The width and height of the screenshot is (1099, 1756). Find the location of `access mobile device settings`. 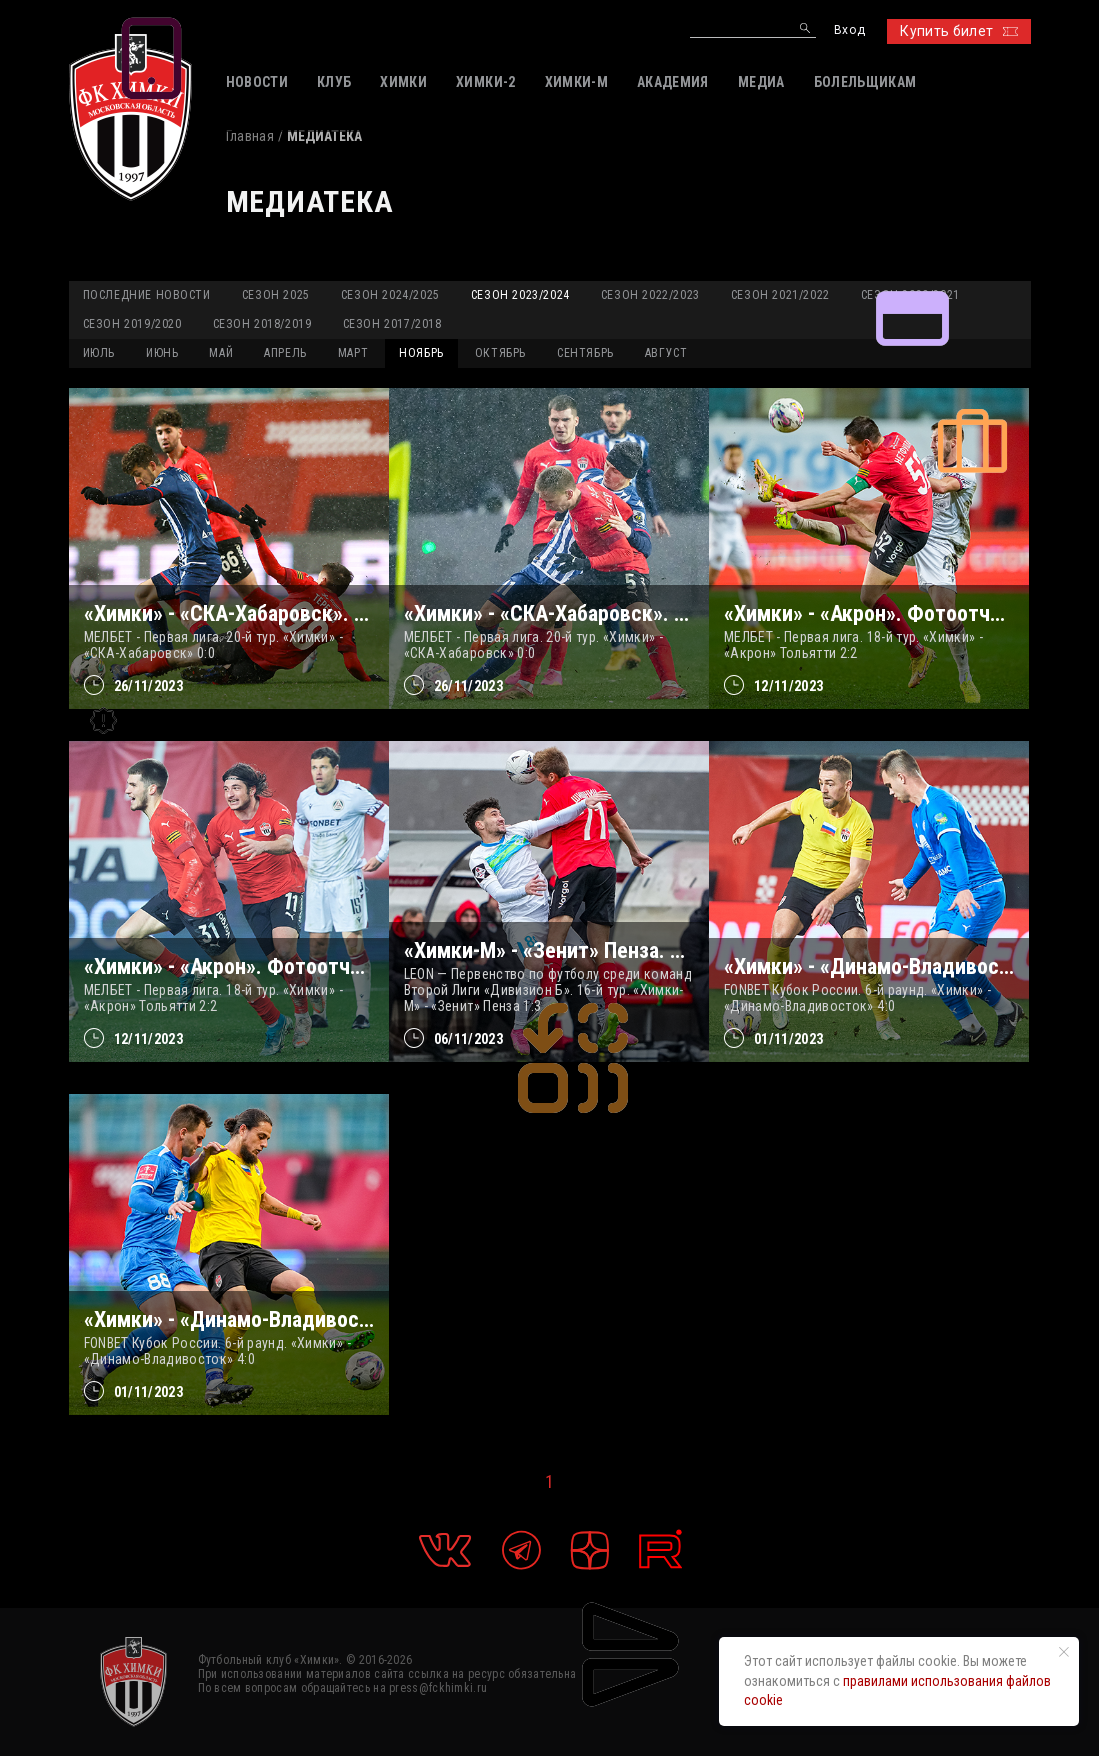

access mobile device settings is located at coordinates (151, 58).